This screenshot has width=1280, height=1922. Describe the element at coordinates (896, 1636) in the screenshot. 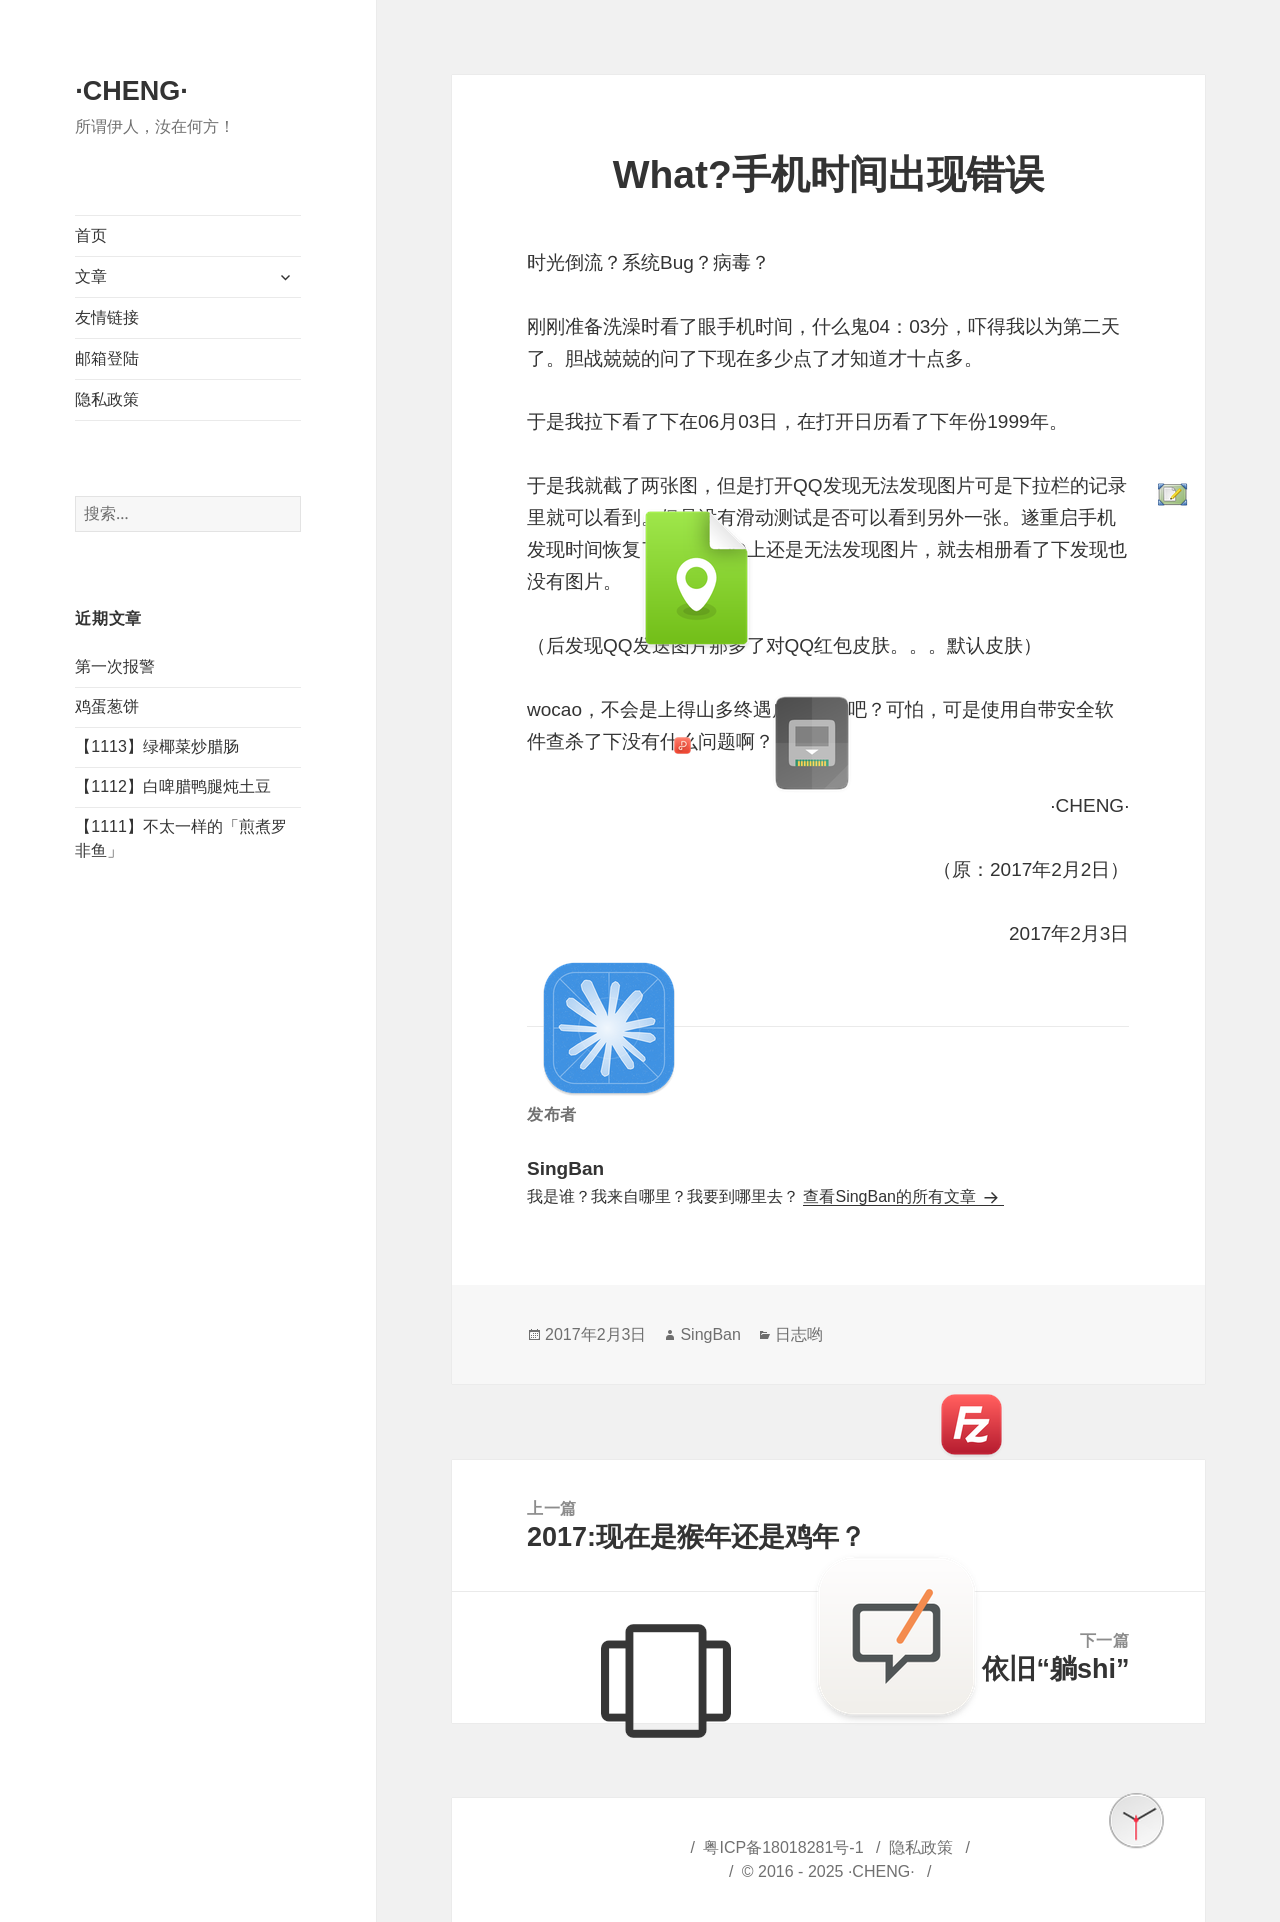

I see `open openboard app` at that location.